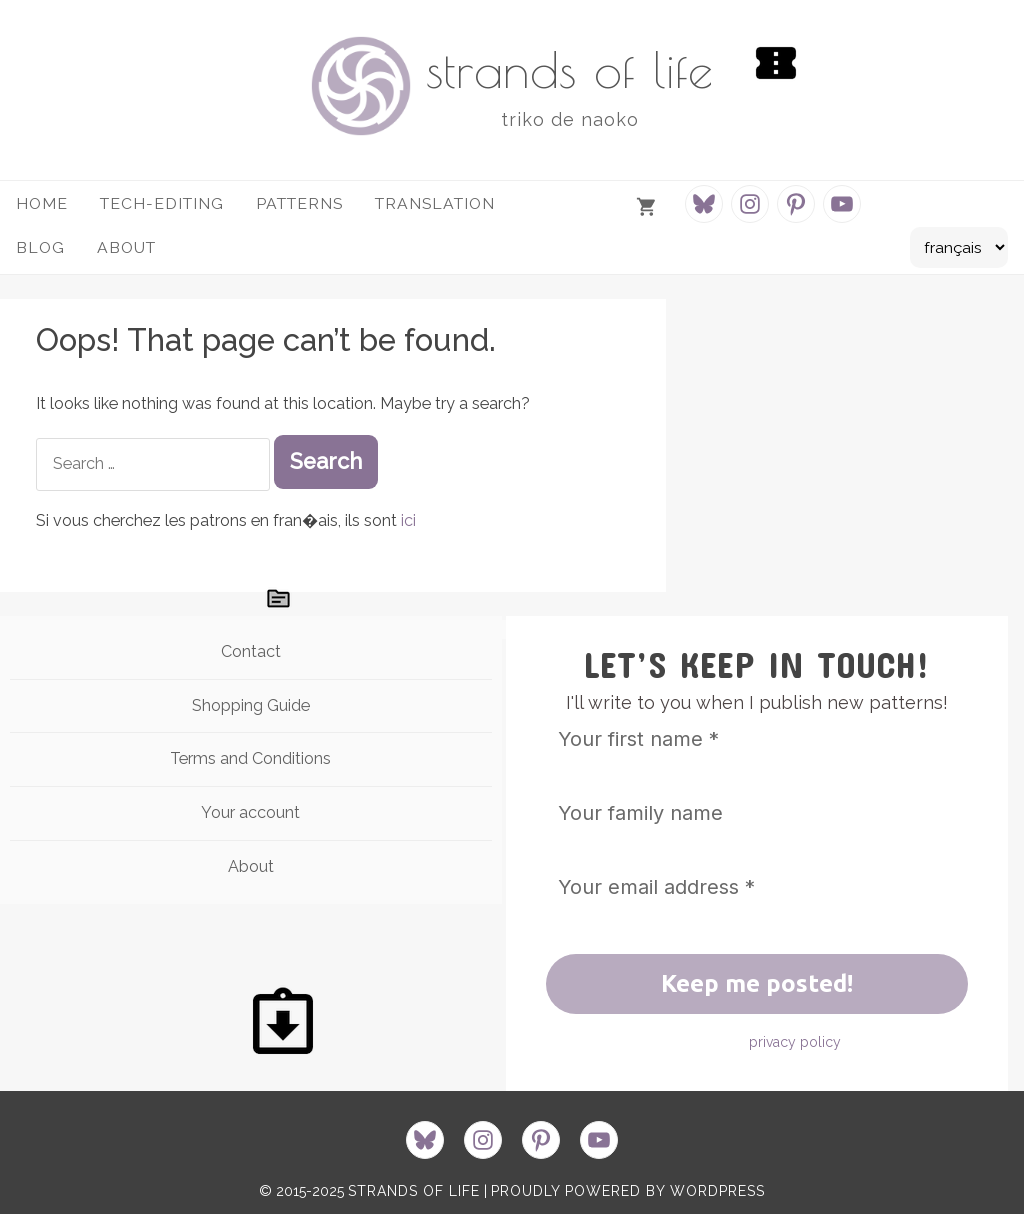 The width and height of the screenshot is (1024, 1214). I want to click on view your tickets or passes, so click(776, 63).